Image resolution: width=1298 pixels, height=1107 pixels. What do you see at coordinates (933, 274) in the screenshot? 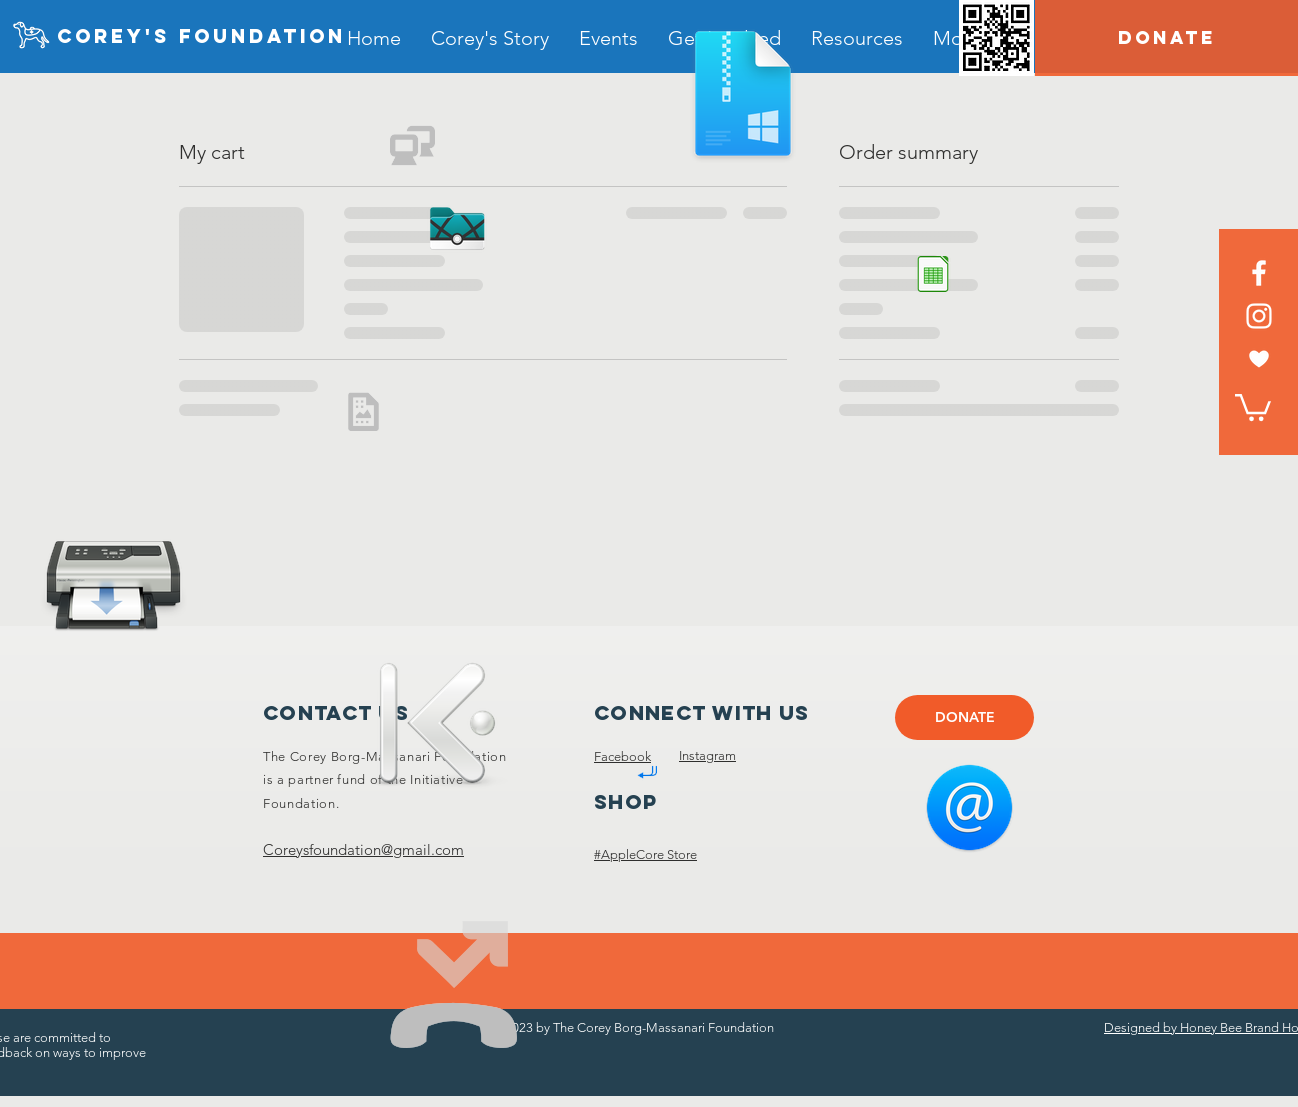
I see `open a LibreOffice Calc spreadsheet file` at bounding box center [933, 274].